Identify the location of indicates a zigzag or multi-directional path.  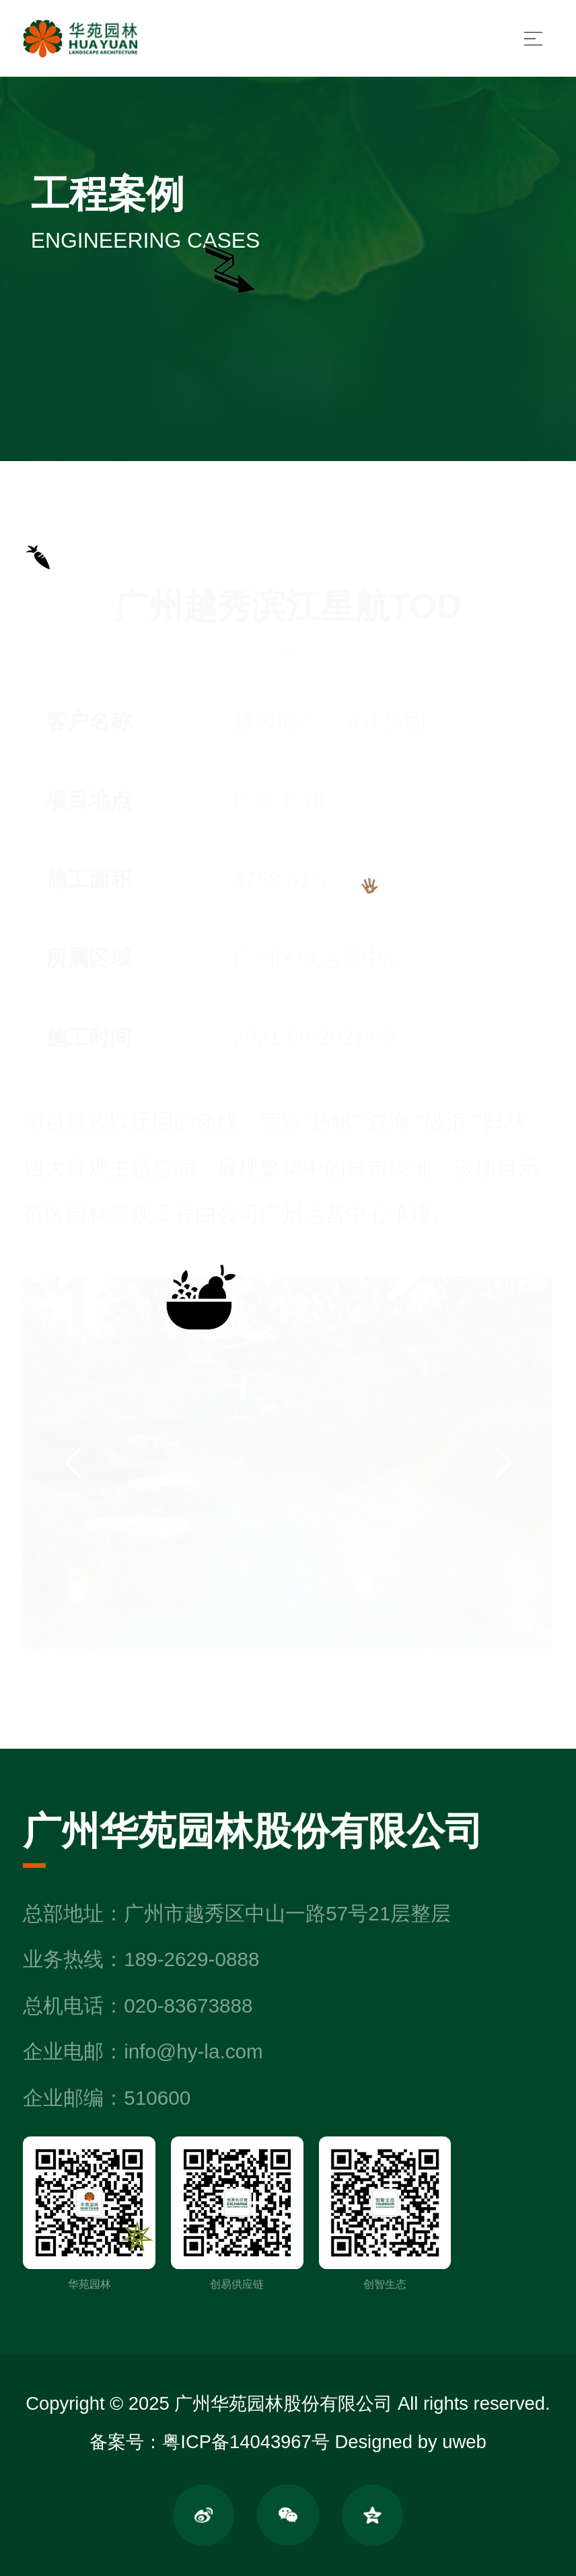
(230, 269).